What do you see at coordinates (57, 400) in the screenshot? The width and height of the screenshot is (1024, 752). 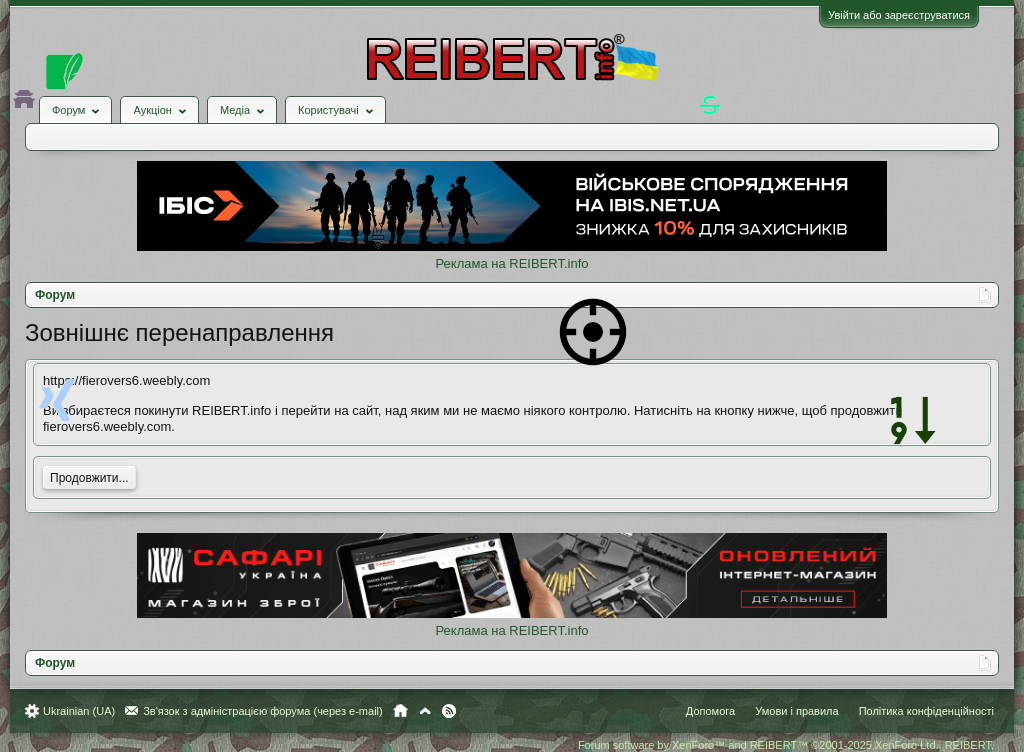 I see `link to xing professional network profile` at bounding box center [57, 400].